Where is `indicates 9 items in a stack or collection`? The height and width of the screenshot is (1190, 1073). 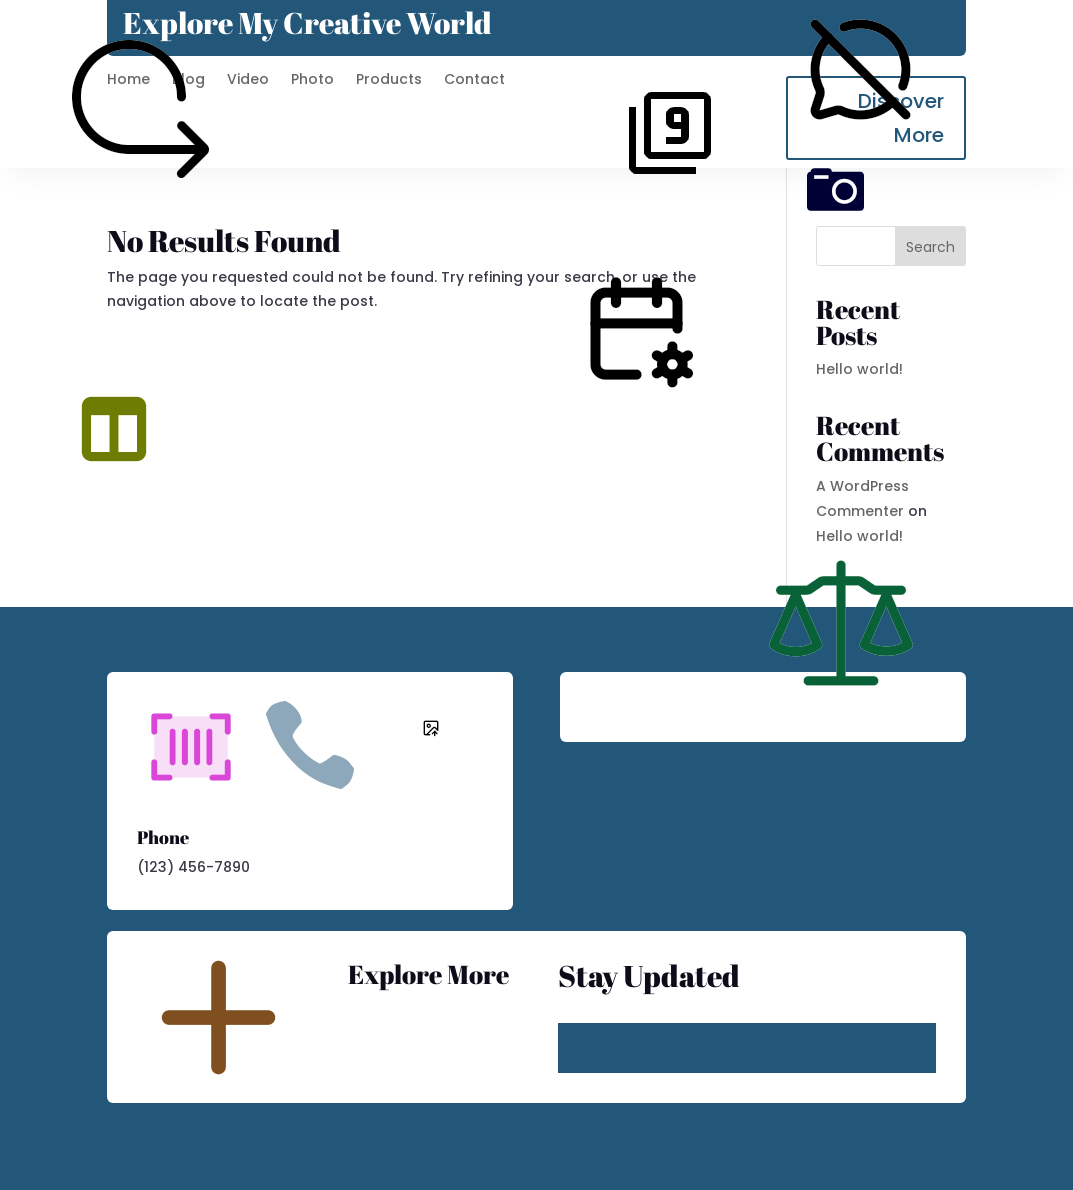 indicates 9 items in a stack or collection is located at coordinates (670, 133).